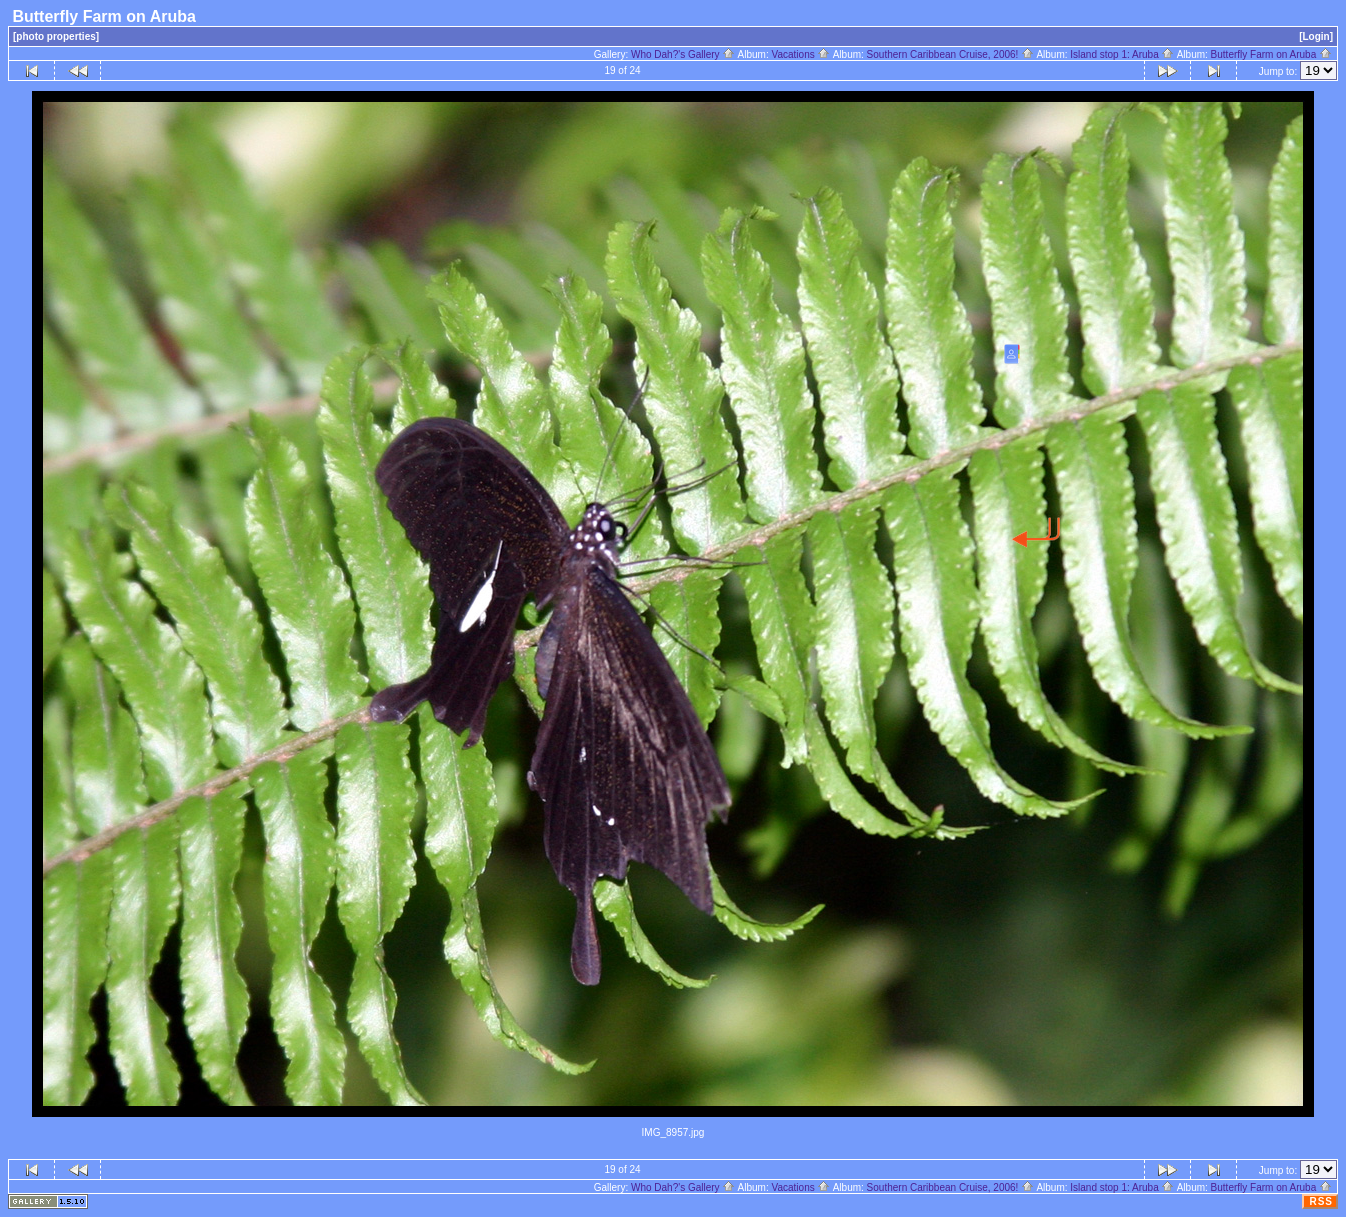  Describe the element at coordinates (1012, 354) in the screenshot. I see `open the contacts or address book app` at that location.